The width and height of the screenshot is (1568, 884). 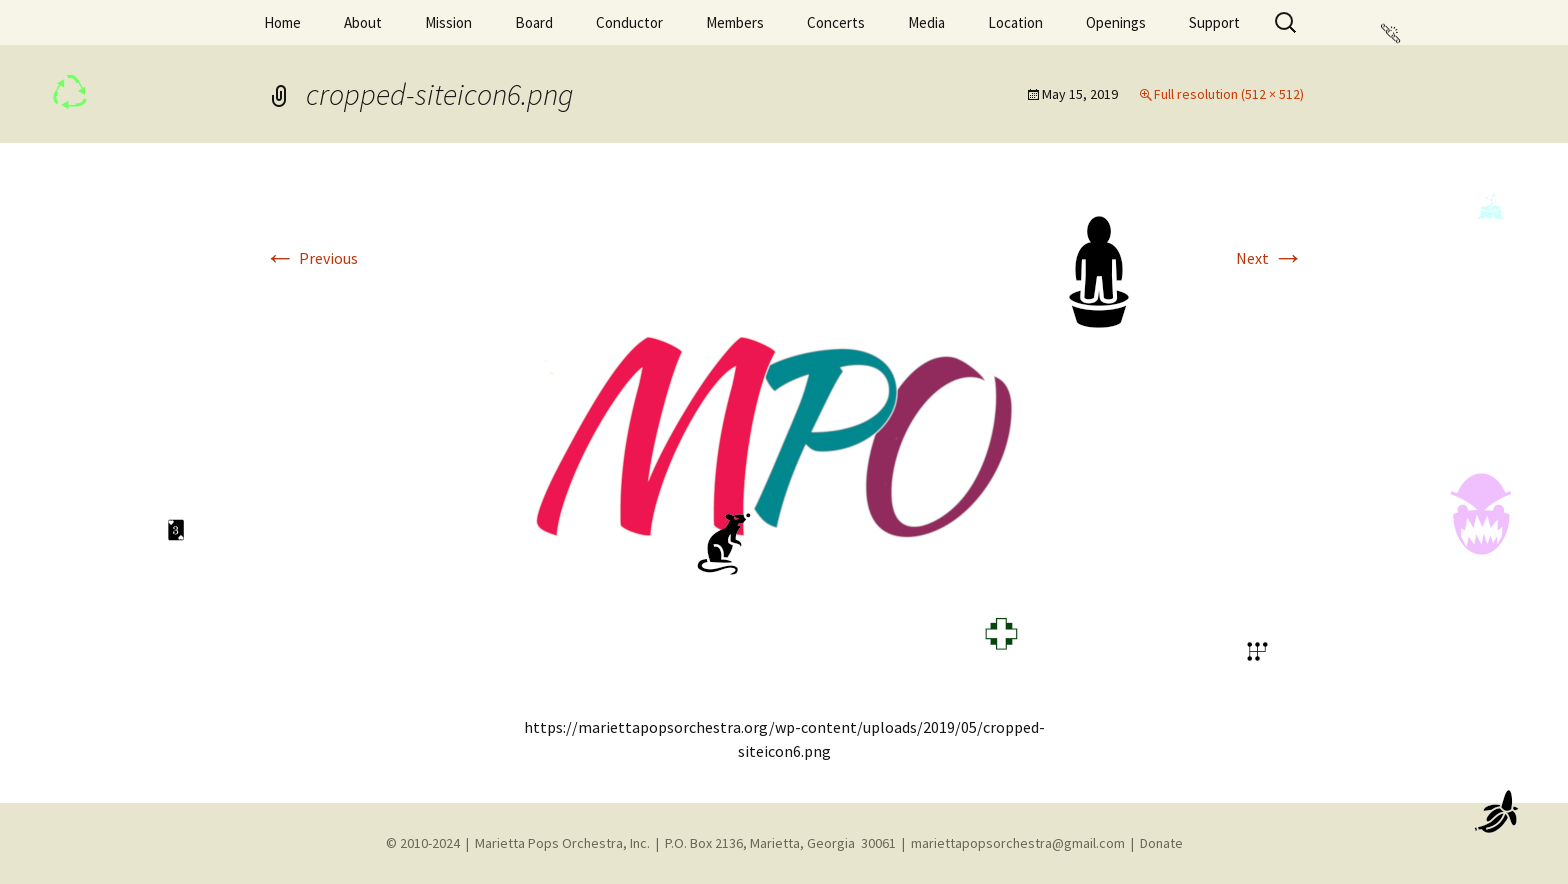 I want to click on disconnect or unlink accounts, so click(x=1390, y=33).